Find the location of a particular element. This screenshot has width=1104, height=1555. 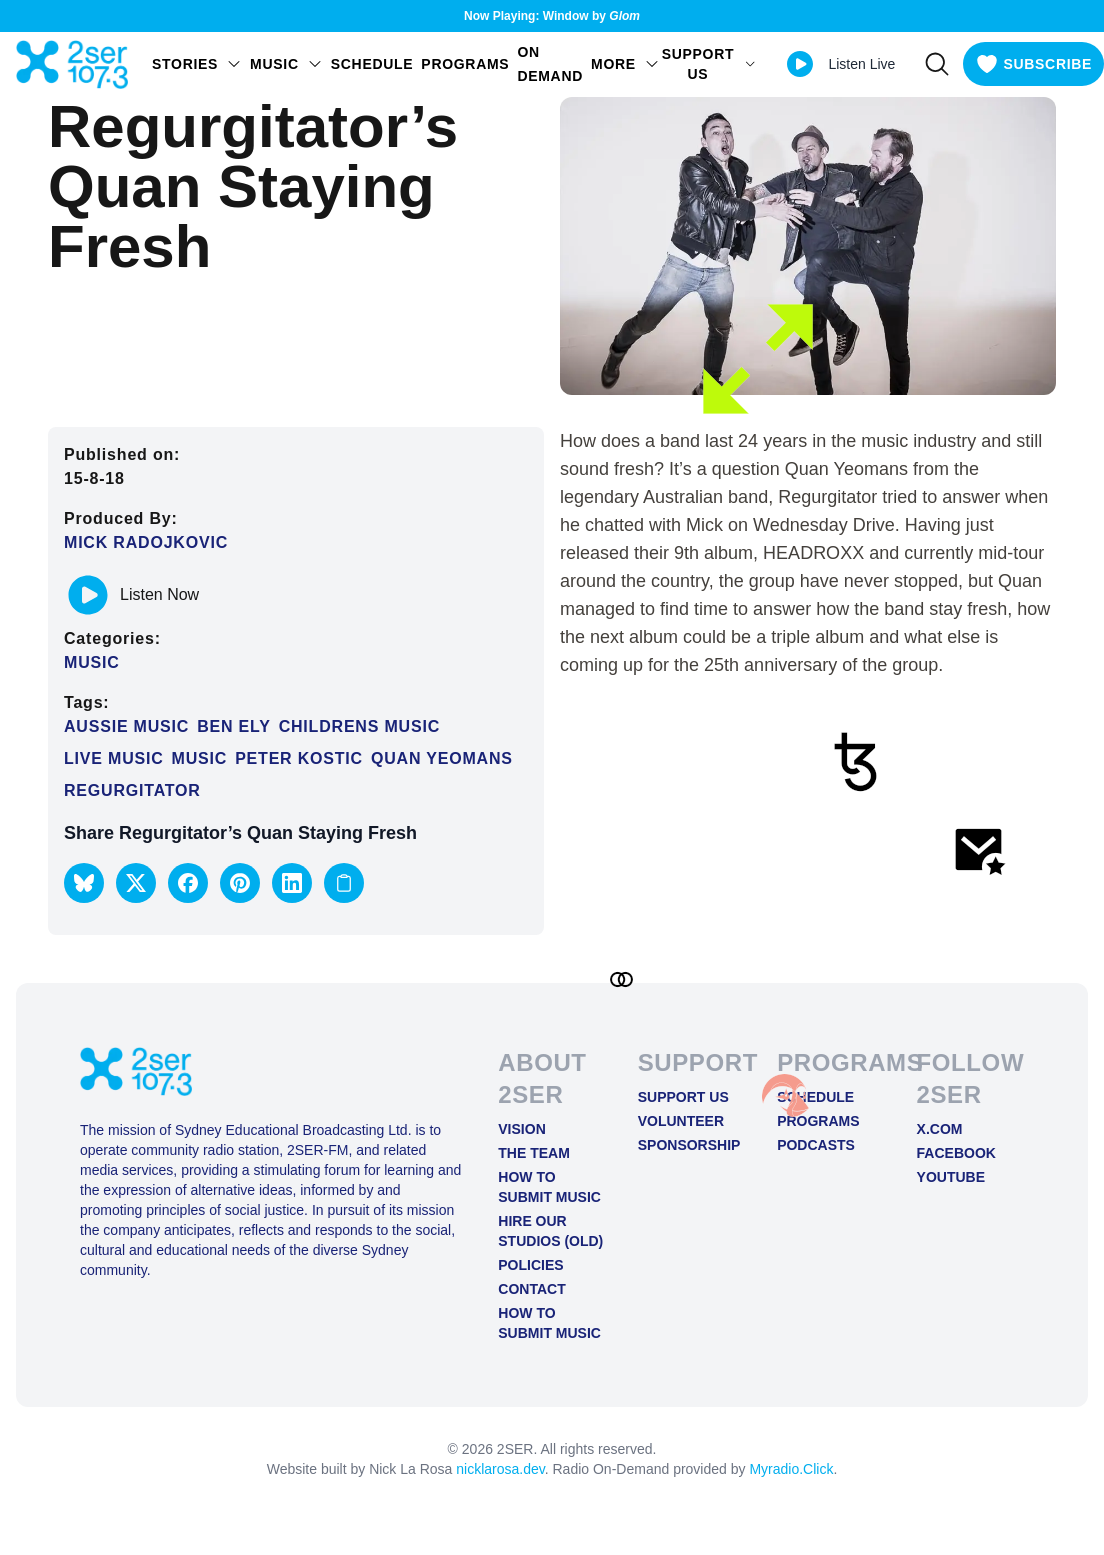

expand content to fullscreen is located at coordinates (758, 359).